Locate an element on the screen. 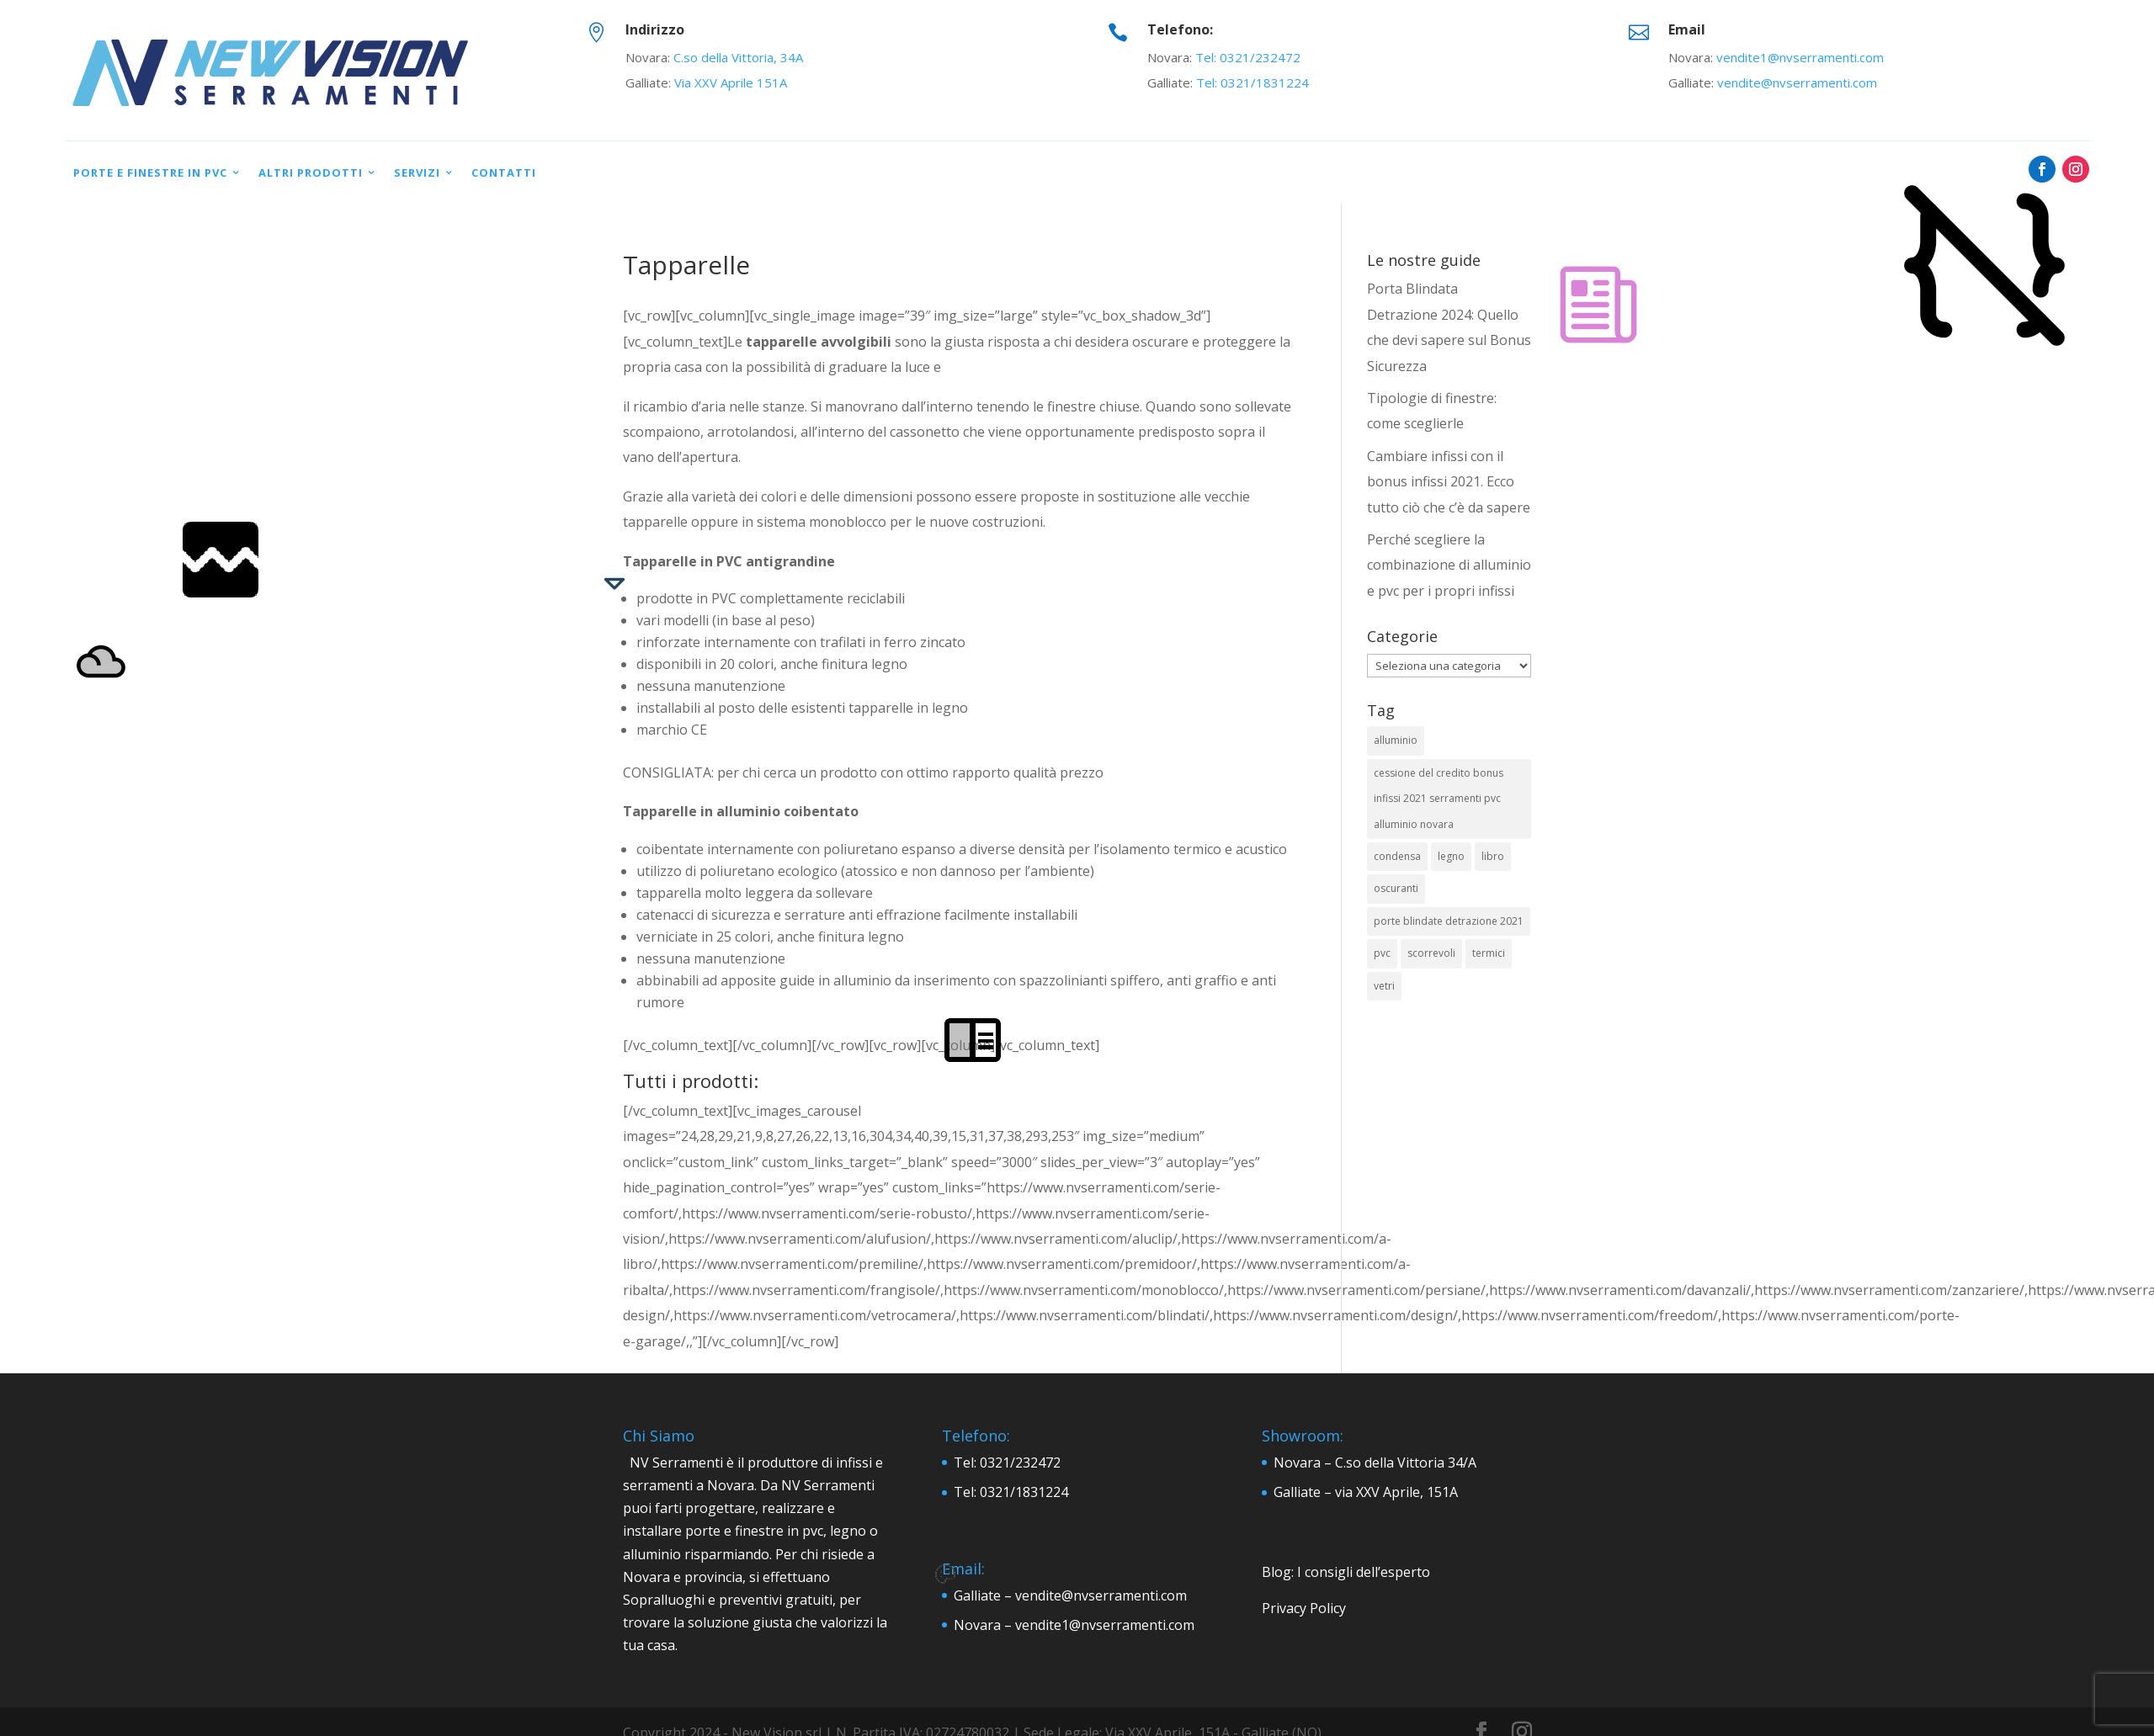  switch to reader mode for distraction-free reading is located at coordinates (972, 1038).